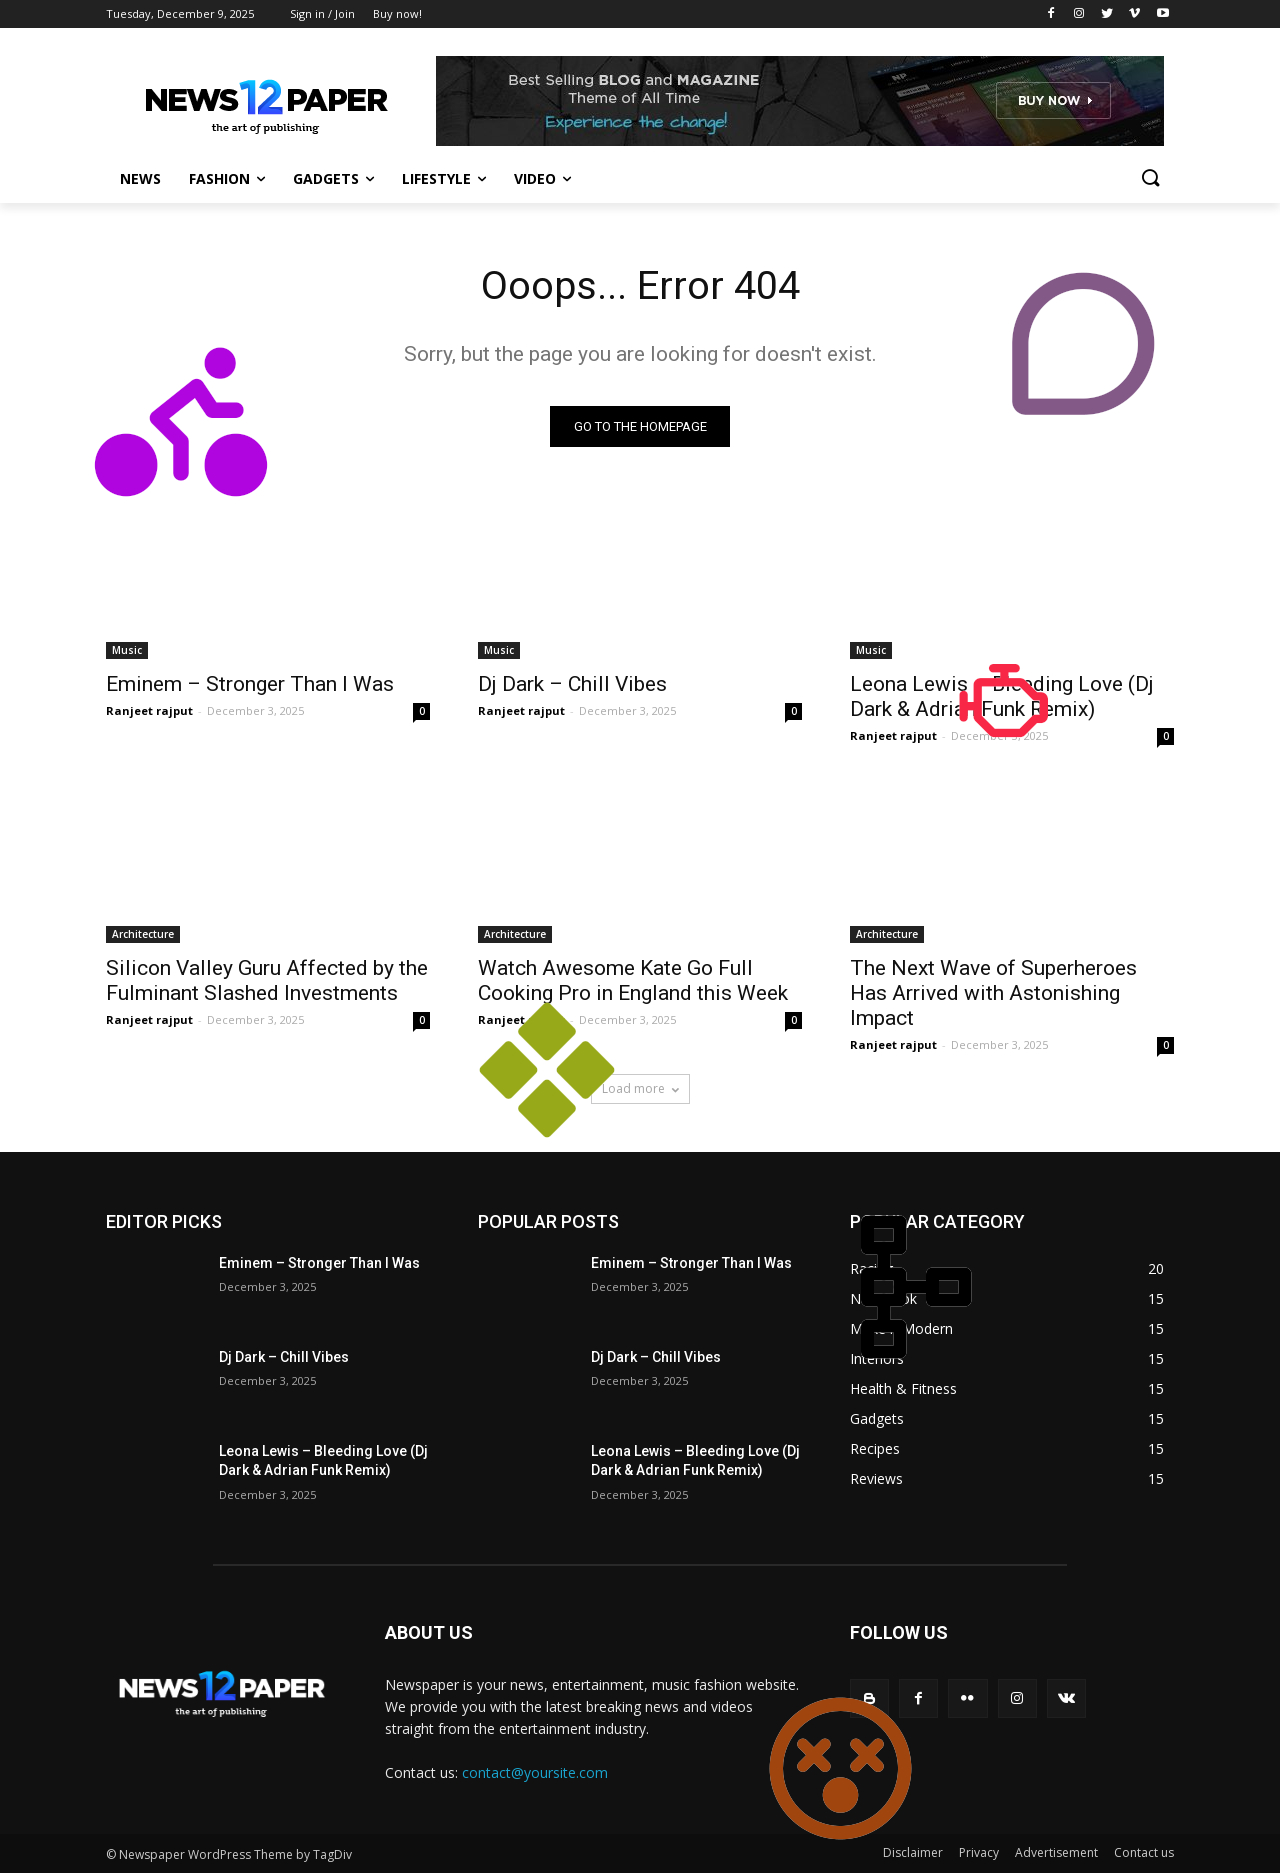 The width and height of the screenshot is (1280, 1874). I want to click on indicates a confused or overwhelmed state, so click(840, 1768).